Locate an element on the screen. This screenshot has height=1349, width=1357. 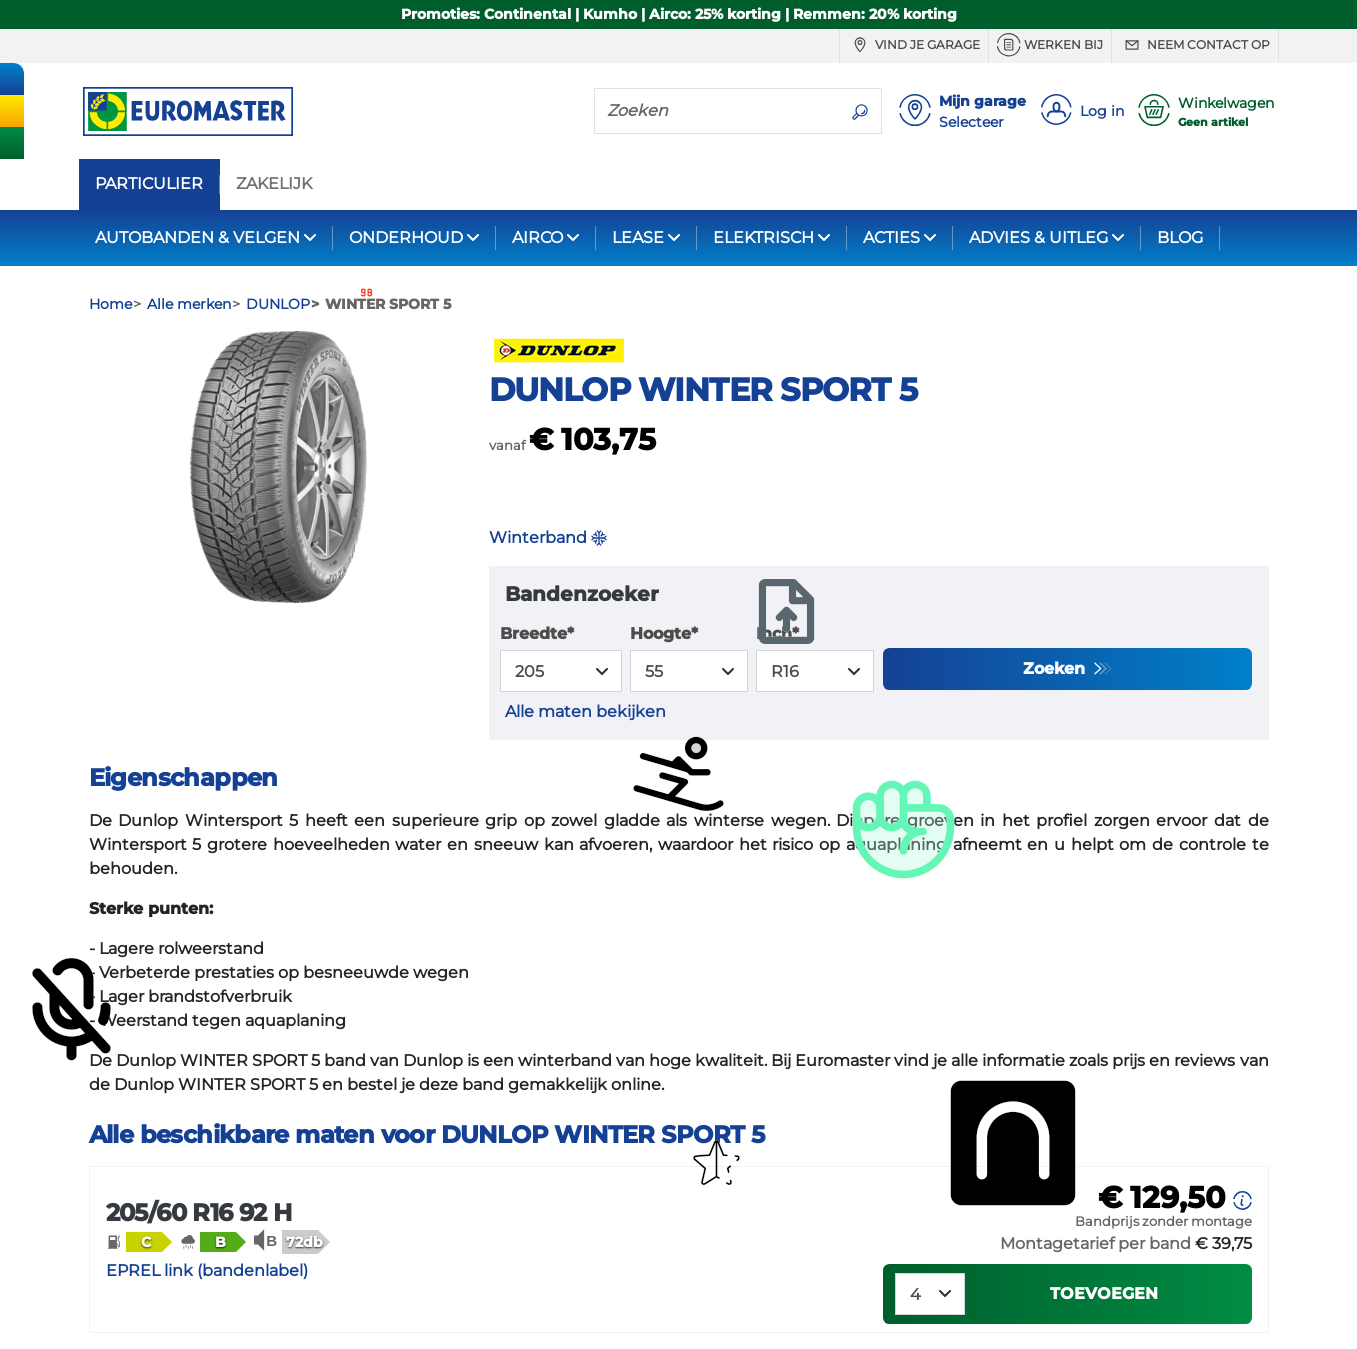
mute your microphone is located at coordinates (71, 1007).